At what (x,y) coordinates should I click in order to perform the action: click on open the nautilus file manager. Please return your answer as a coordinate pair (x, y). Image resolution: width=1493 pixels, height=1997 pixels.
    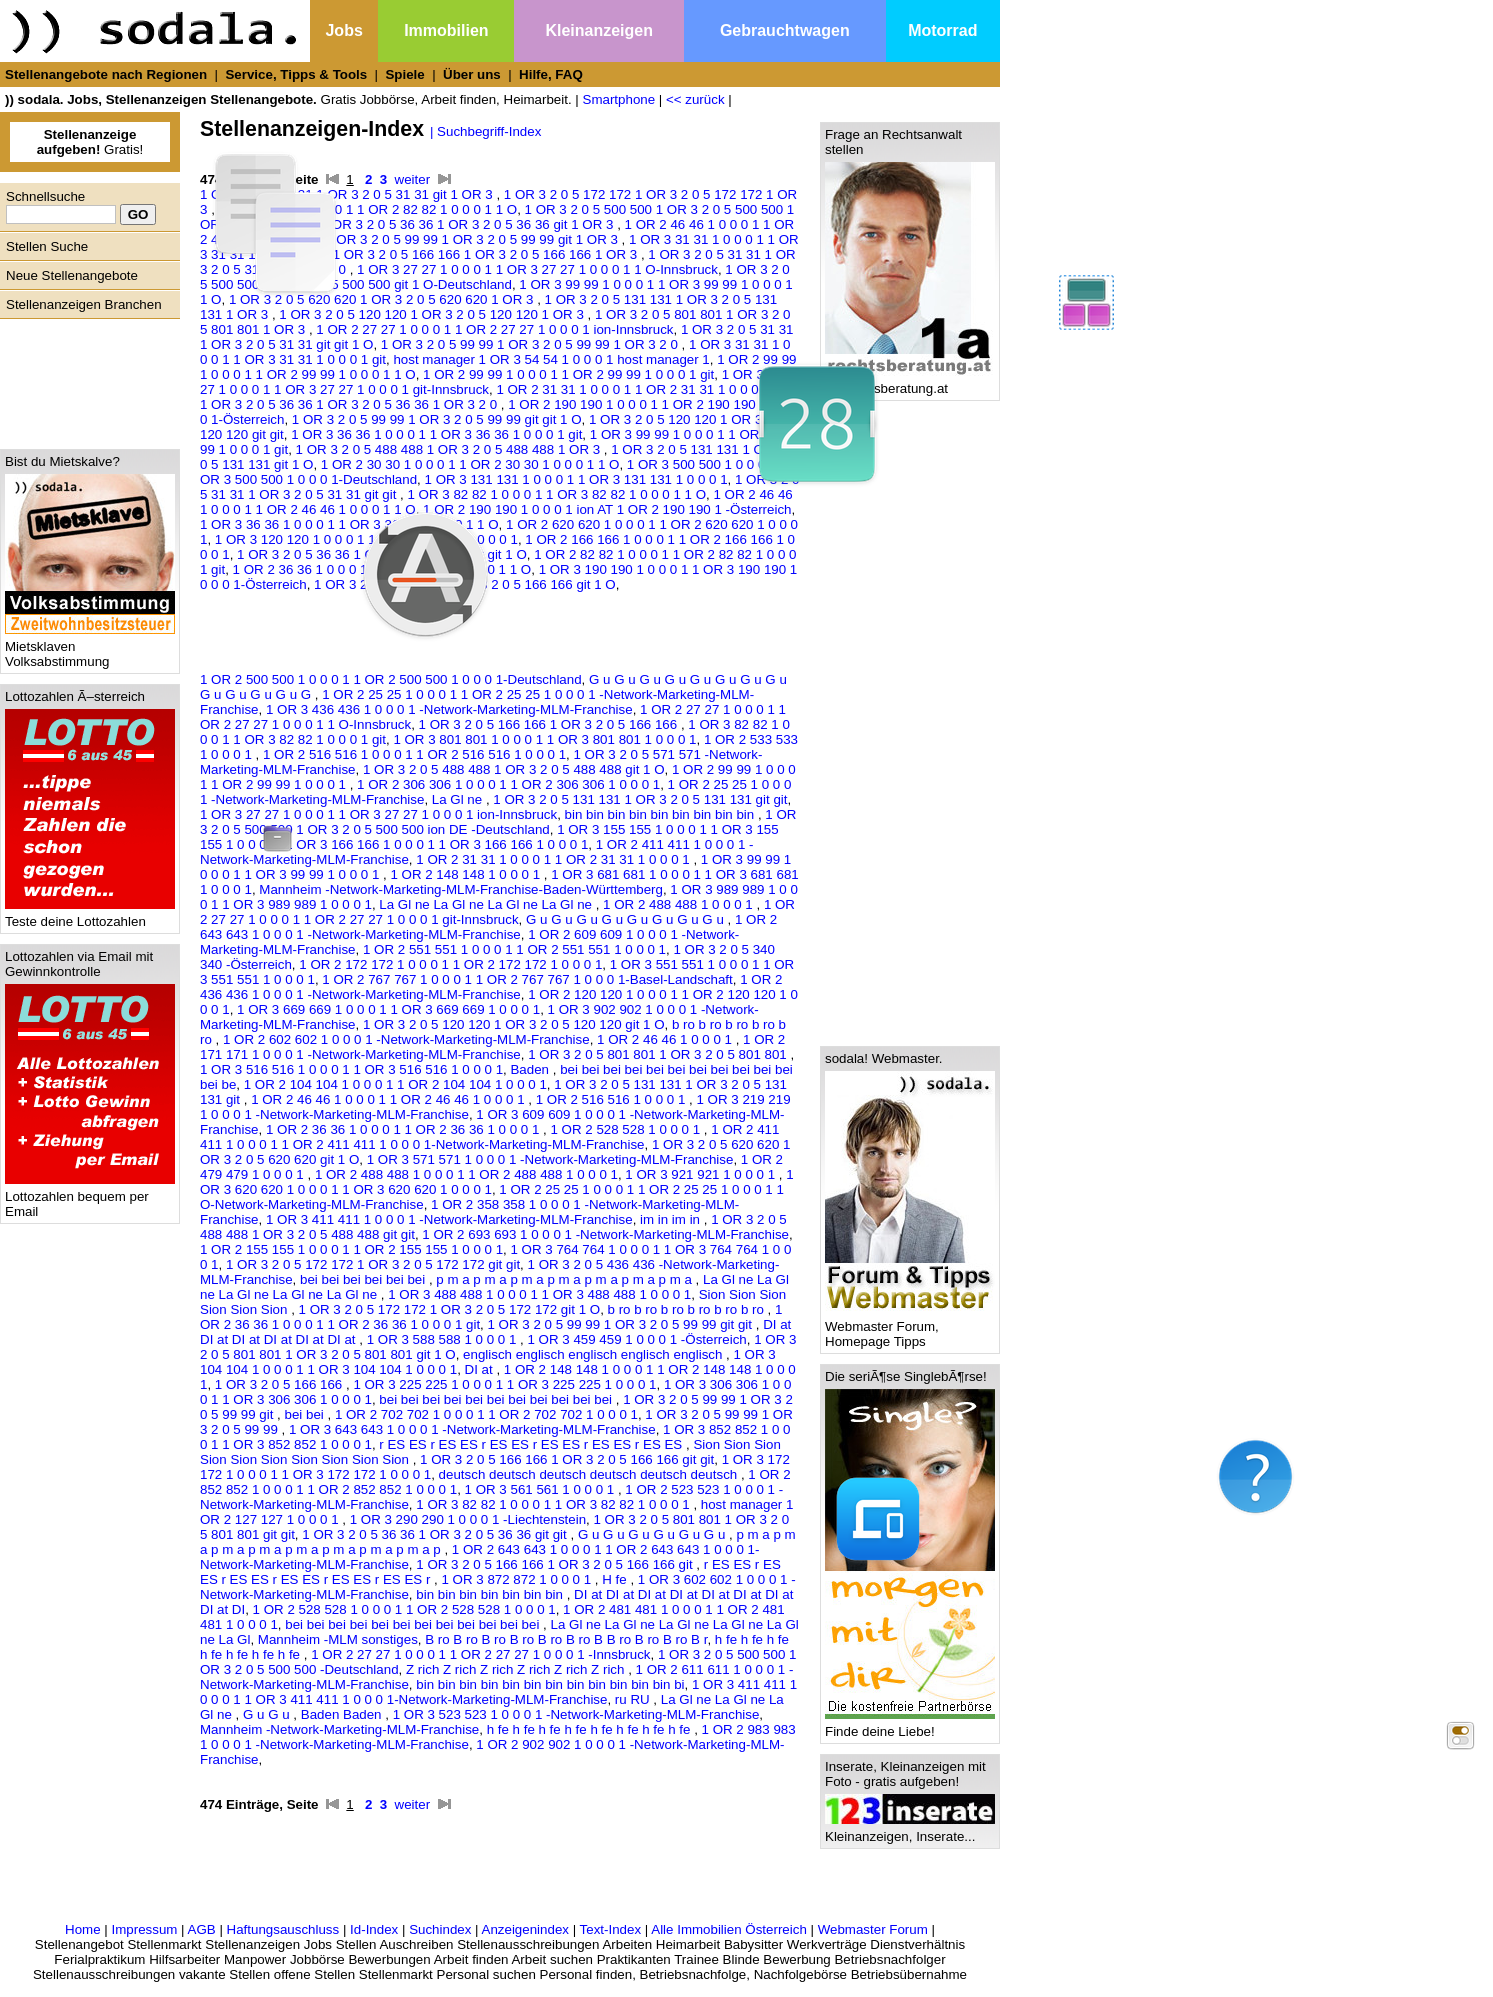
    Looking at the image, I should click on (277, 838).